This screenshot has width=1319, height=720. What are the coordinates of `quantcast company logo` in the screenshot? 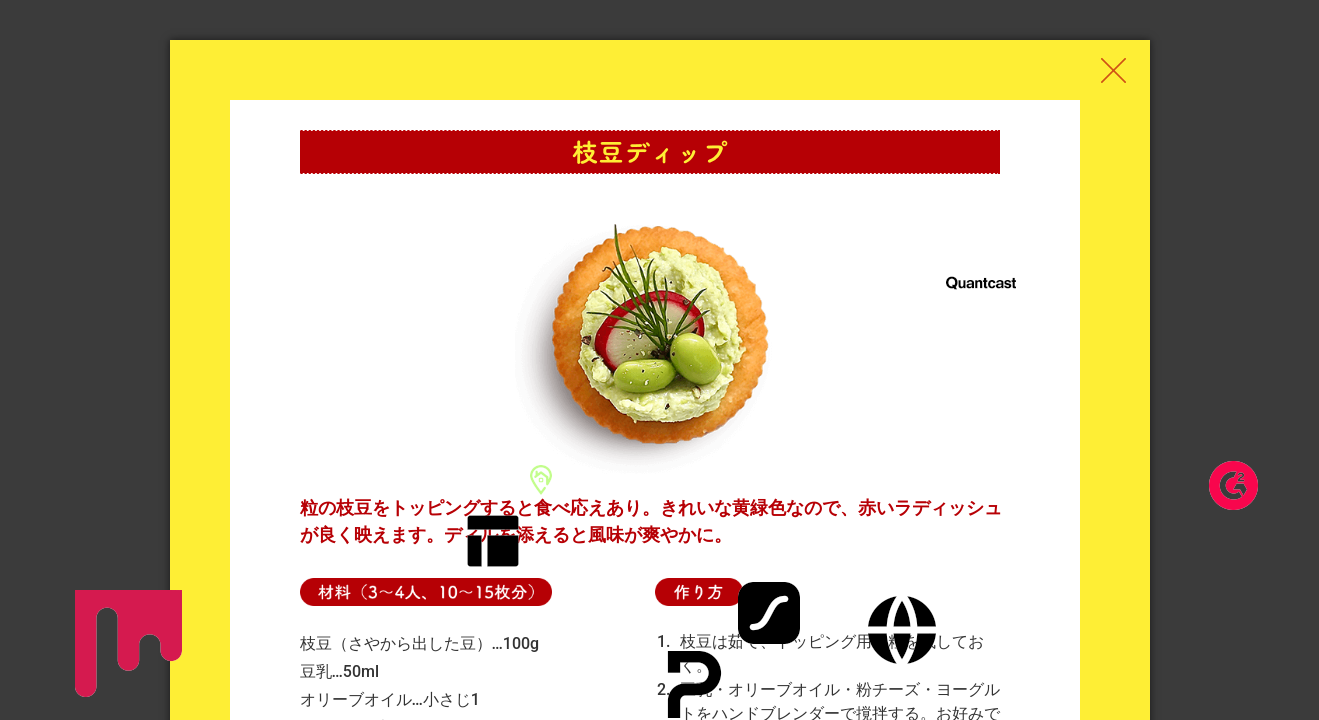 It's located at (981, 283).